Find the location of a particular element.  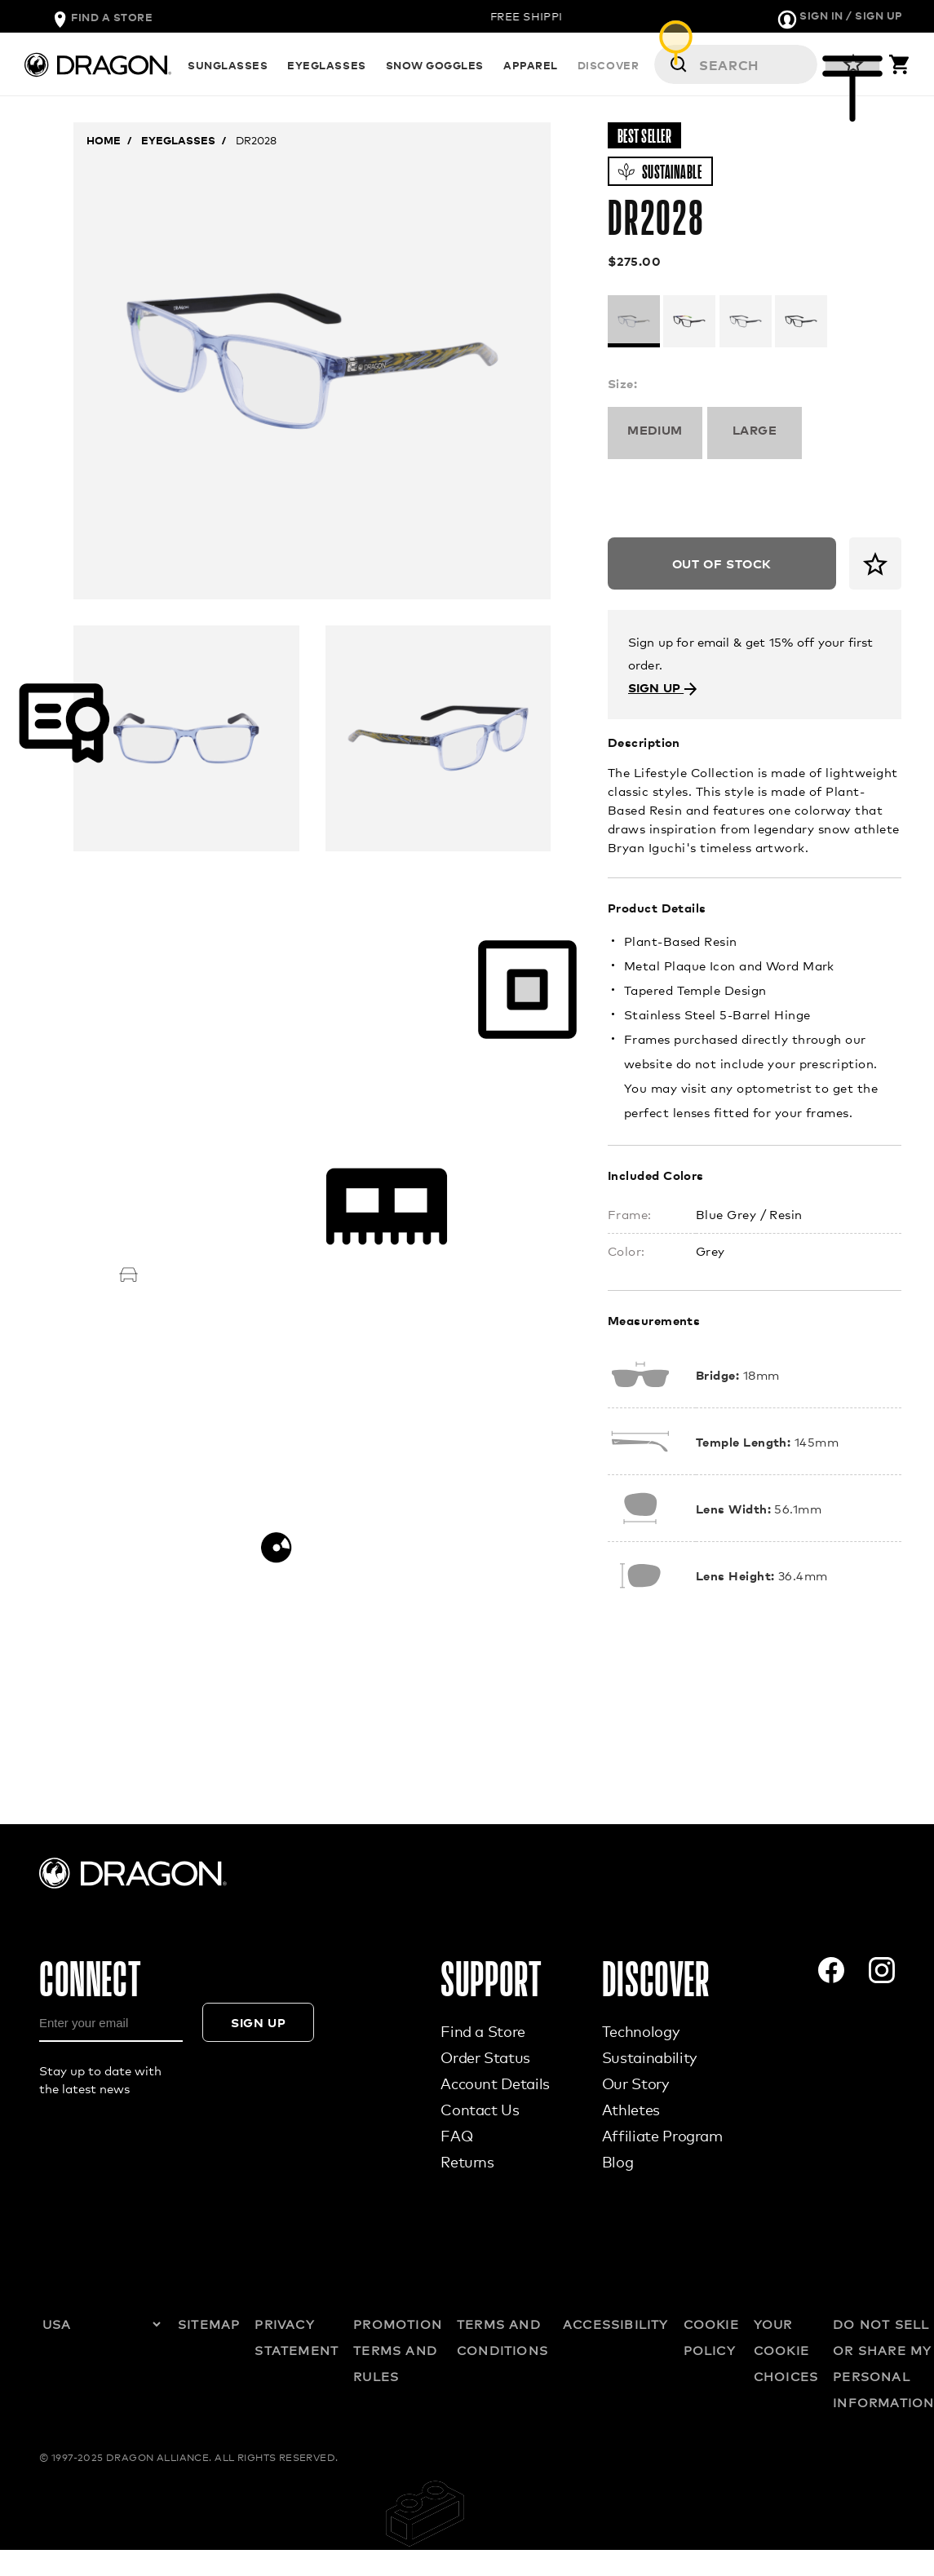

select neuter or non-binary gender option is located at coordinates (675, 42).